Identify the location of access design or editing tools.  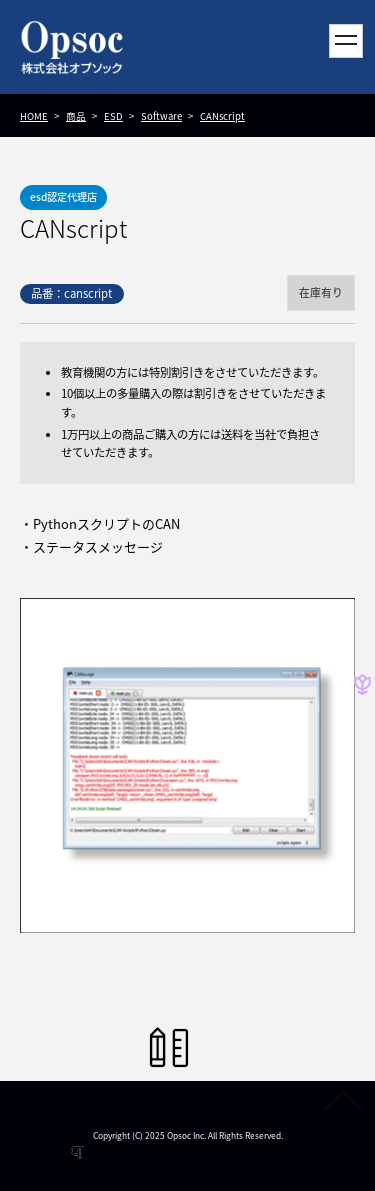
(169, 1048).